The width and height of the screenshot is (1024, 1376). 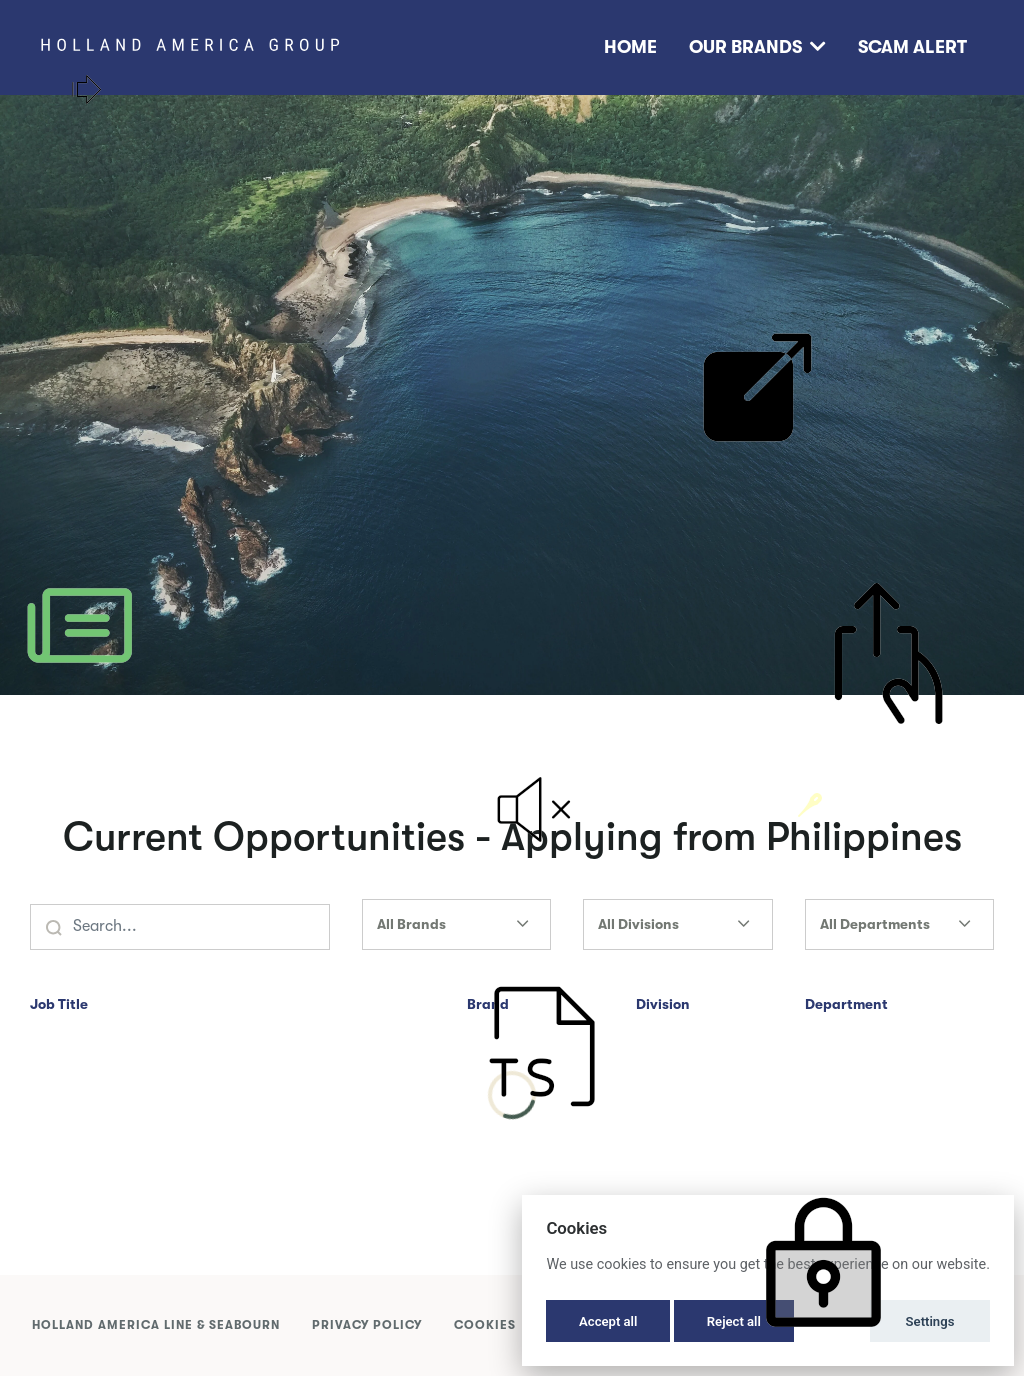 What do you see at coordinates (757, 387) in the screenshot?
I see `open link in a new window` at bounding box center [757, 387].